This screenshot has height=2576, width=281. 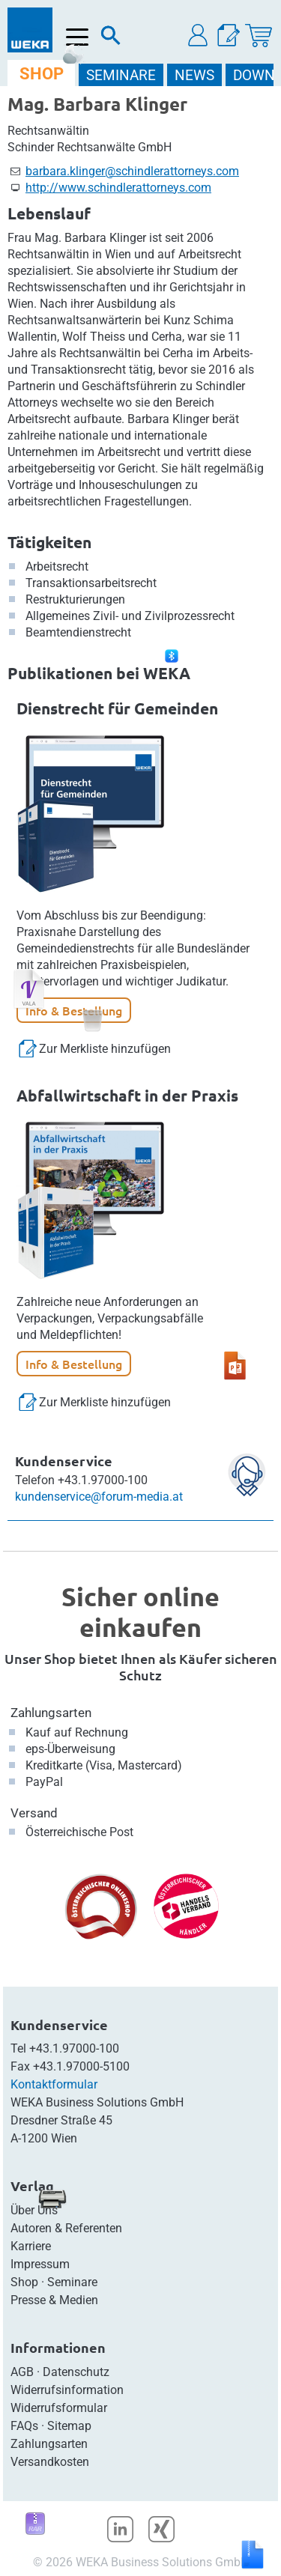 What do you see at coordinates (28, 989) in the screenshot?
I see `vala source code file` at bounding box center [28, 989].